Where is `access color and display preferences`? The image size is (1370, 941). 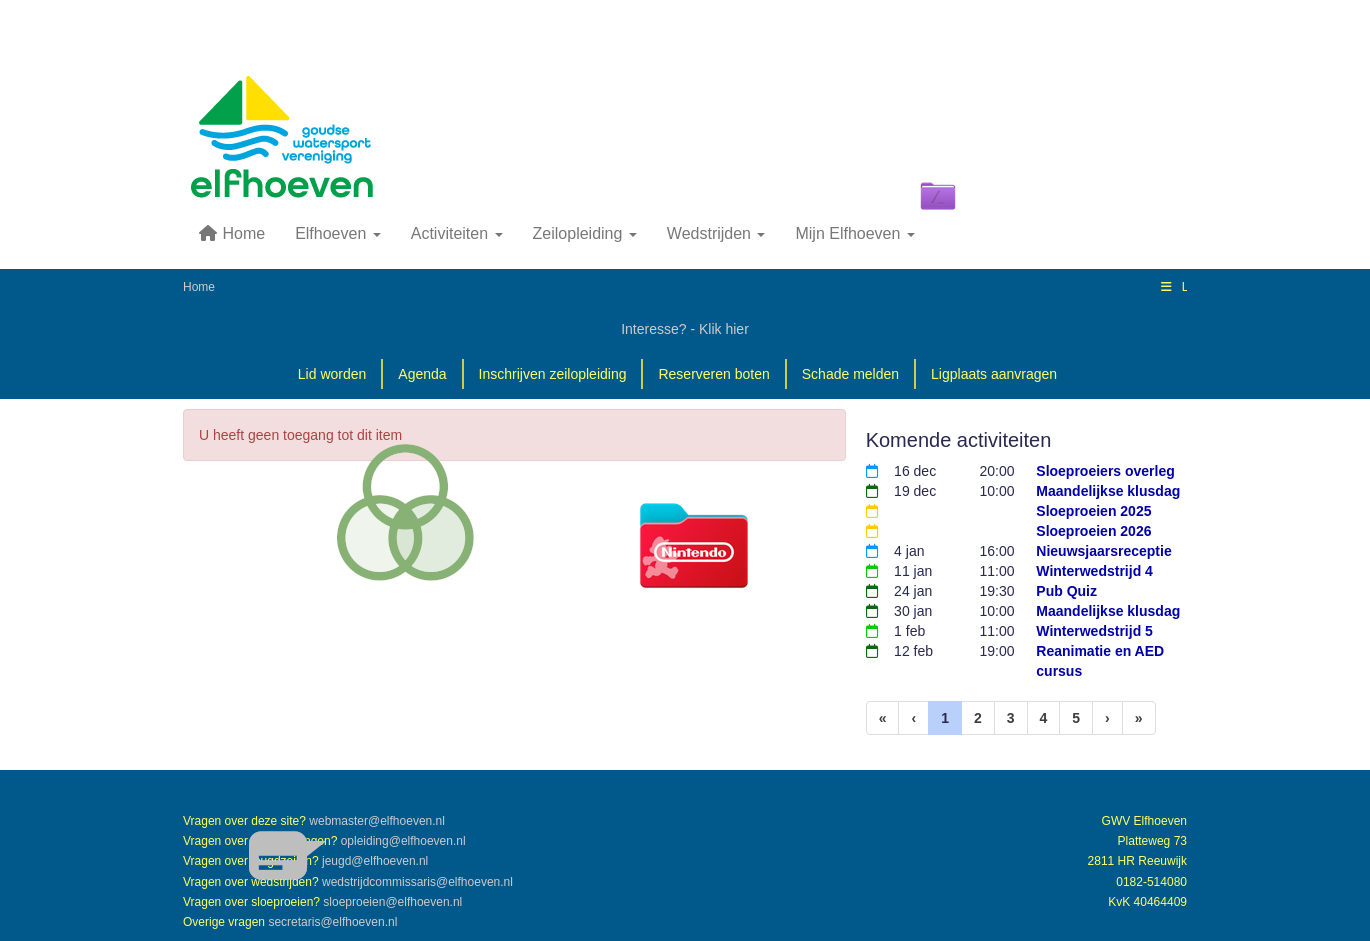 access color and display preferences is located at coordinates (405, 512).